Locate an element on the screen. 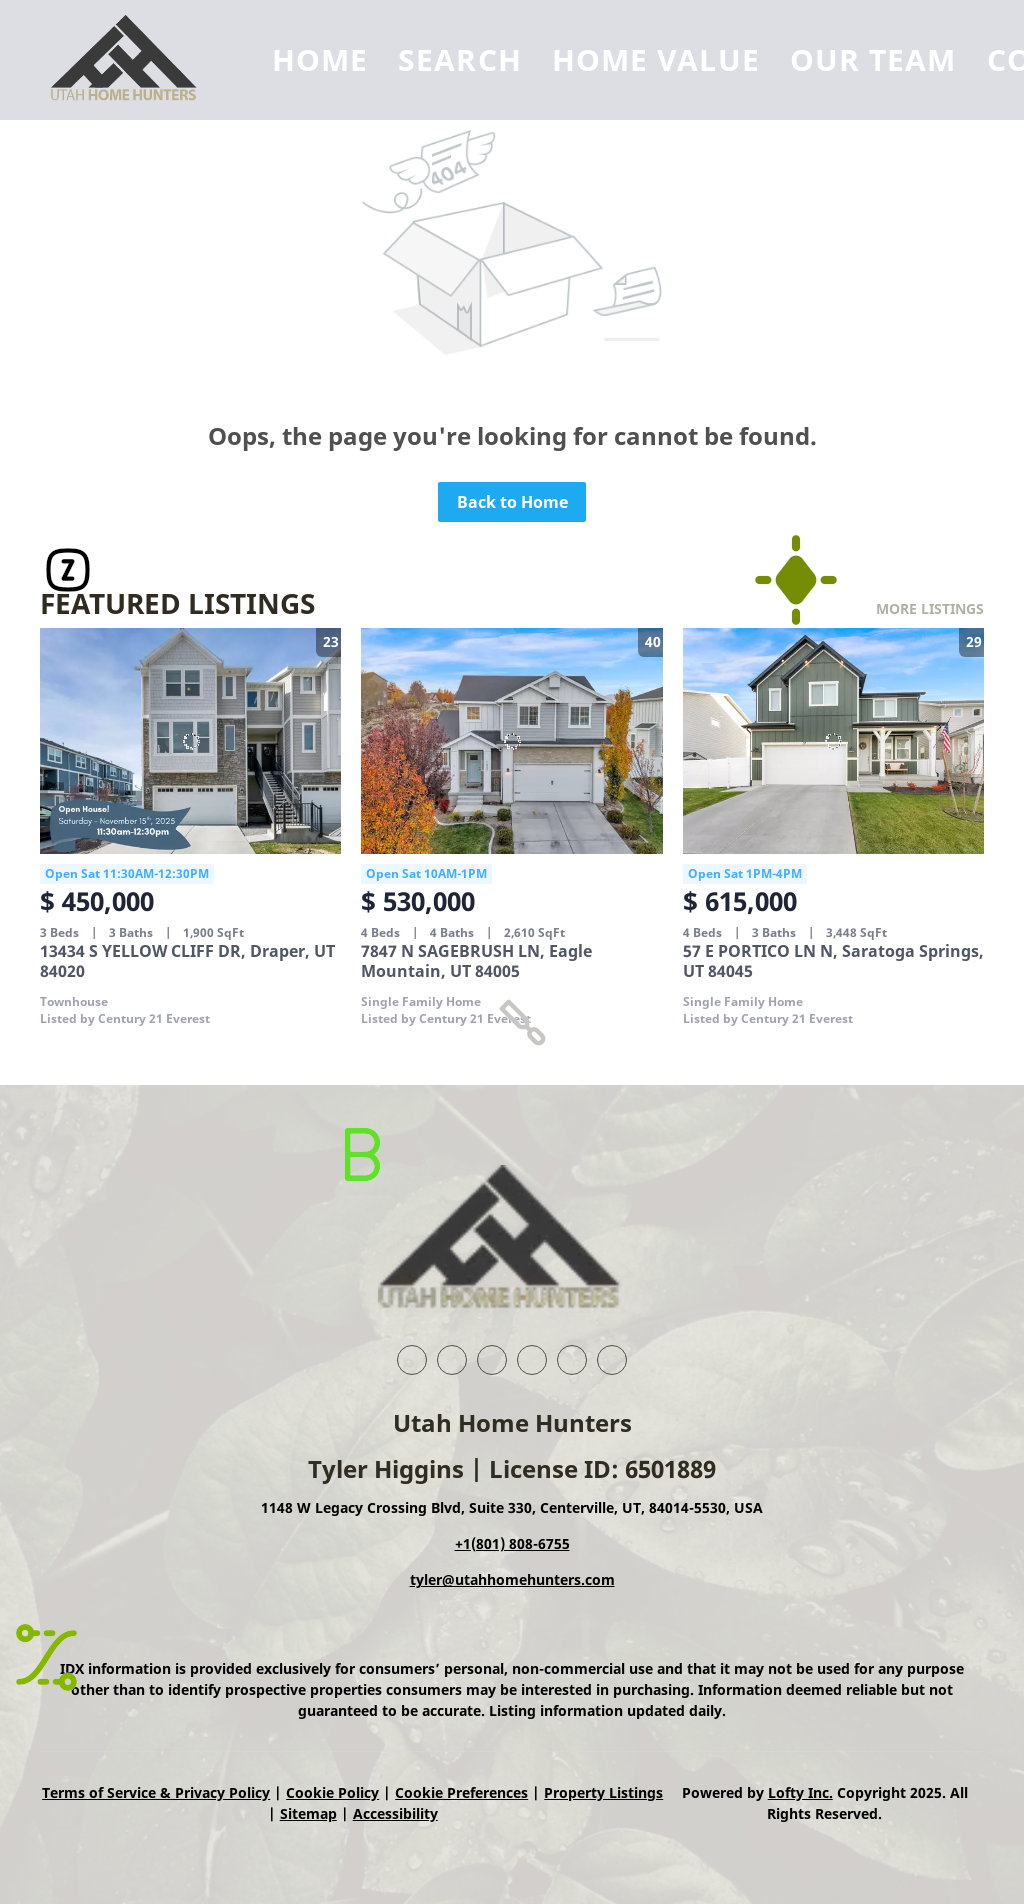  adjust animation easing curve control points is located at coordinates (46, 1657).